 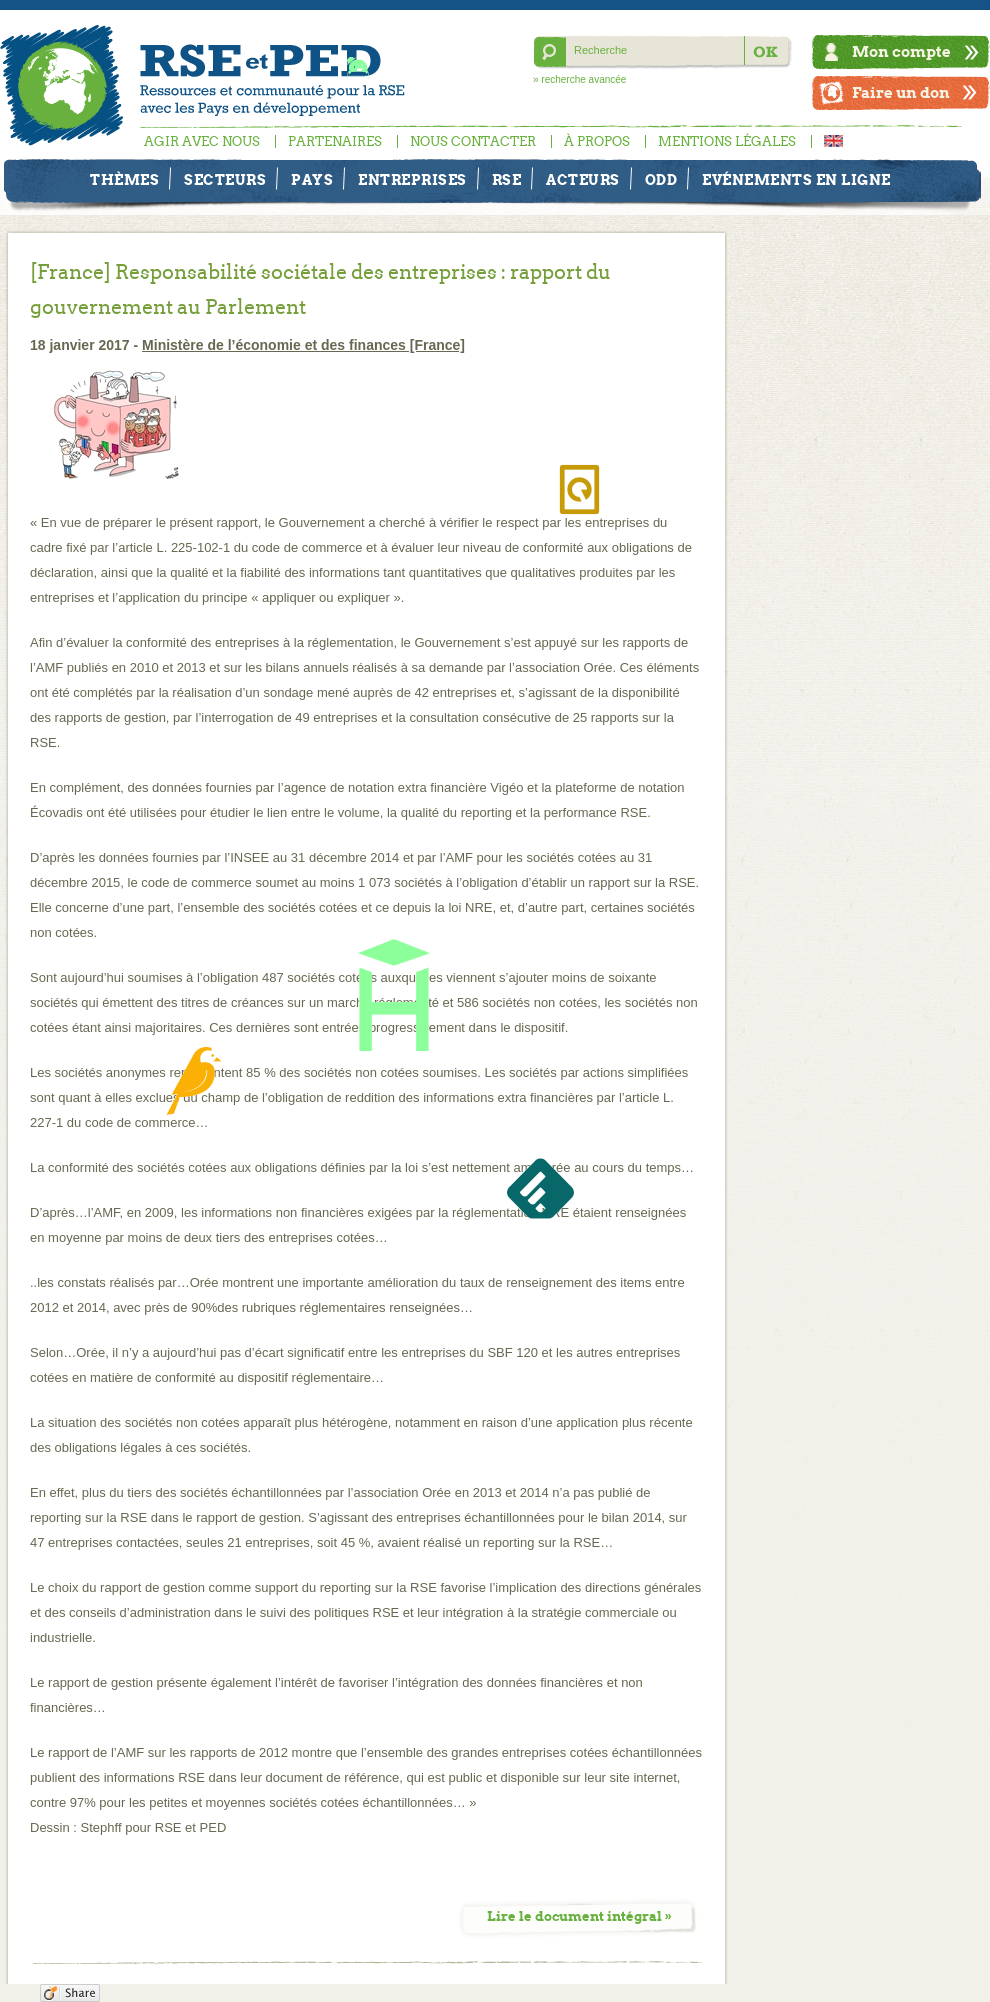 I want to click on open the Tapas app, so click(x=358, y=68).